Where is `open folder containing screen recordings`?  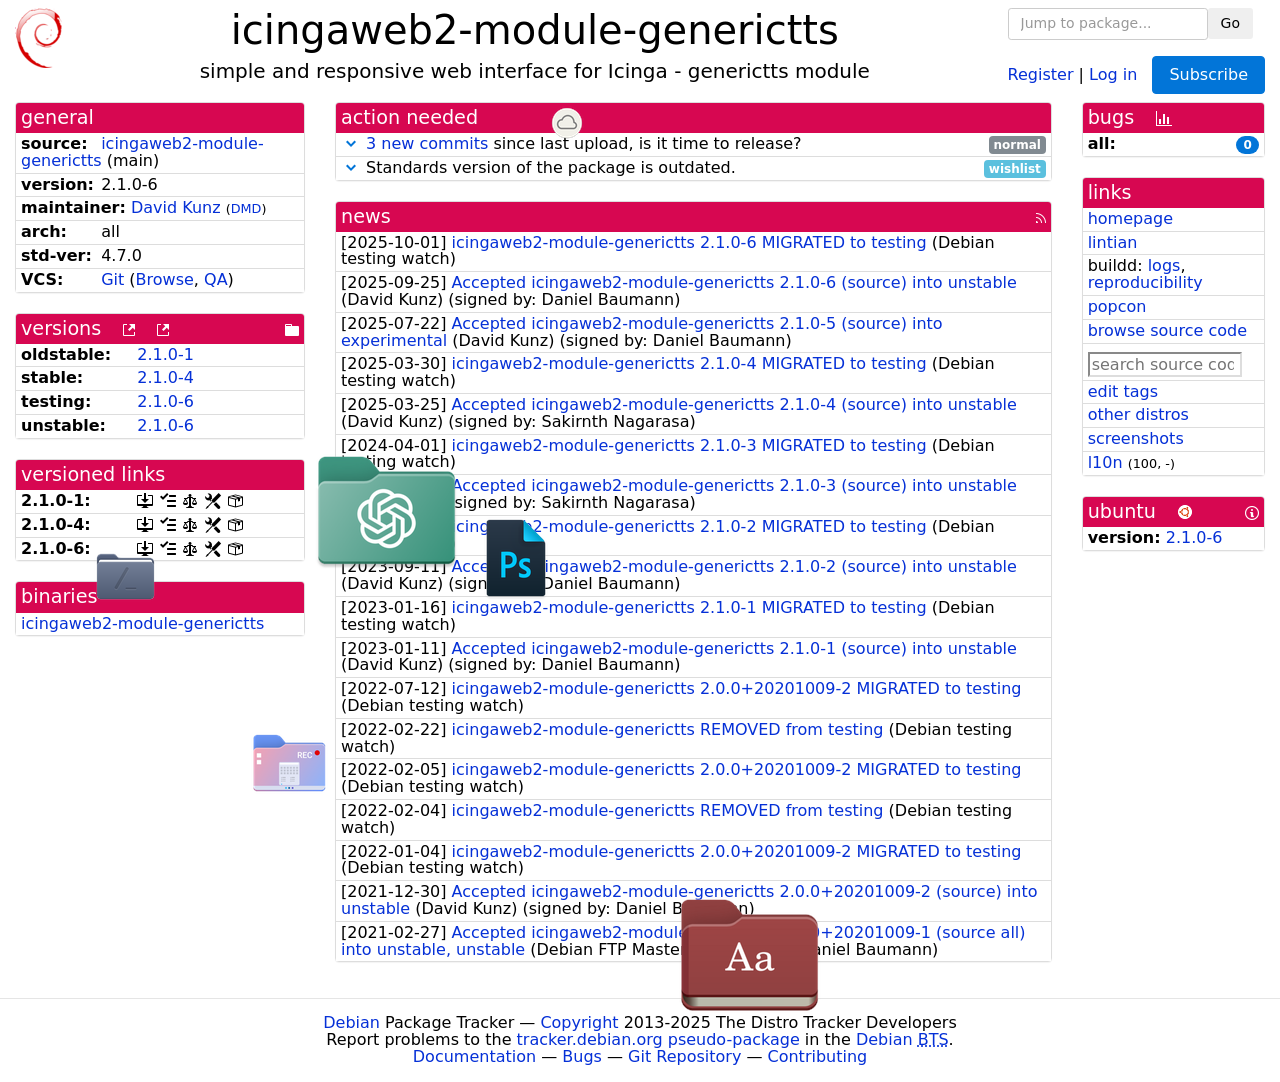 open folder containing screen recordings is located at coordinates (289, 765).